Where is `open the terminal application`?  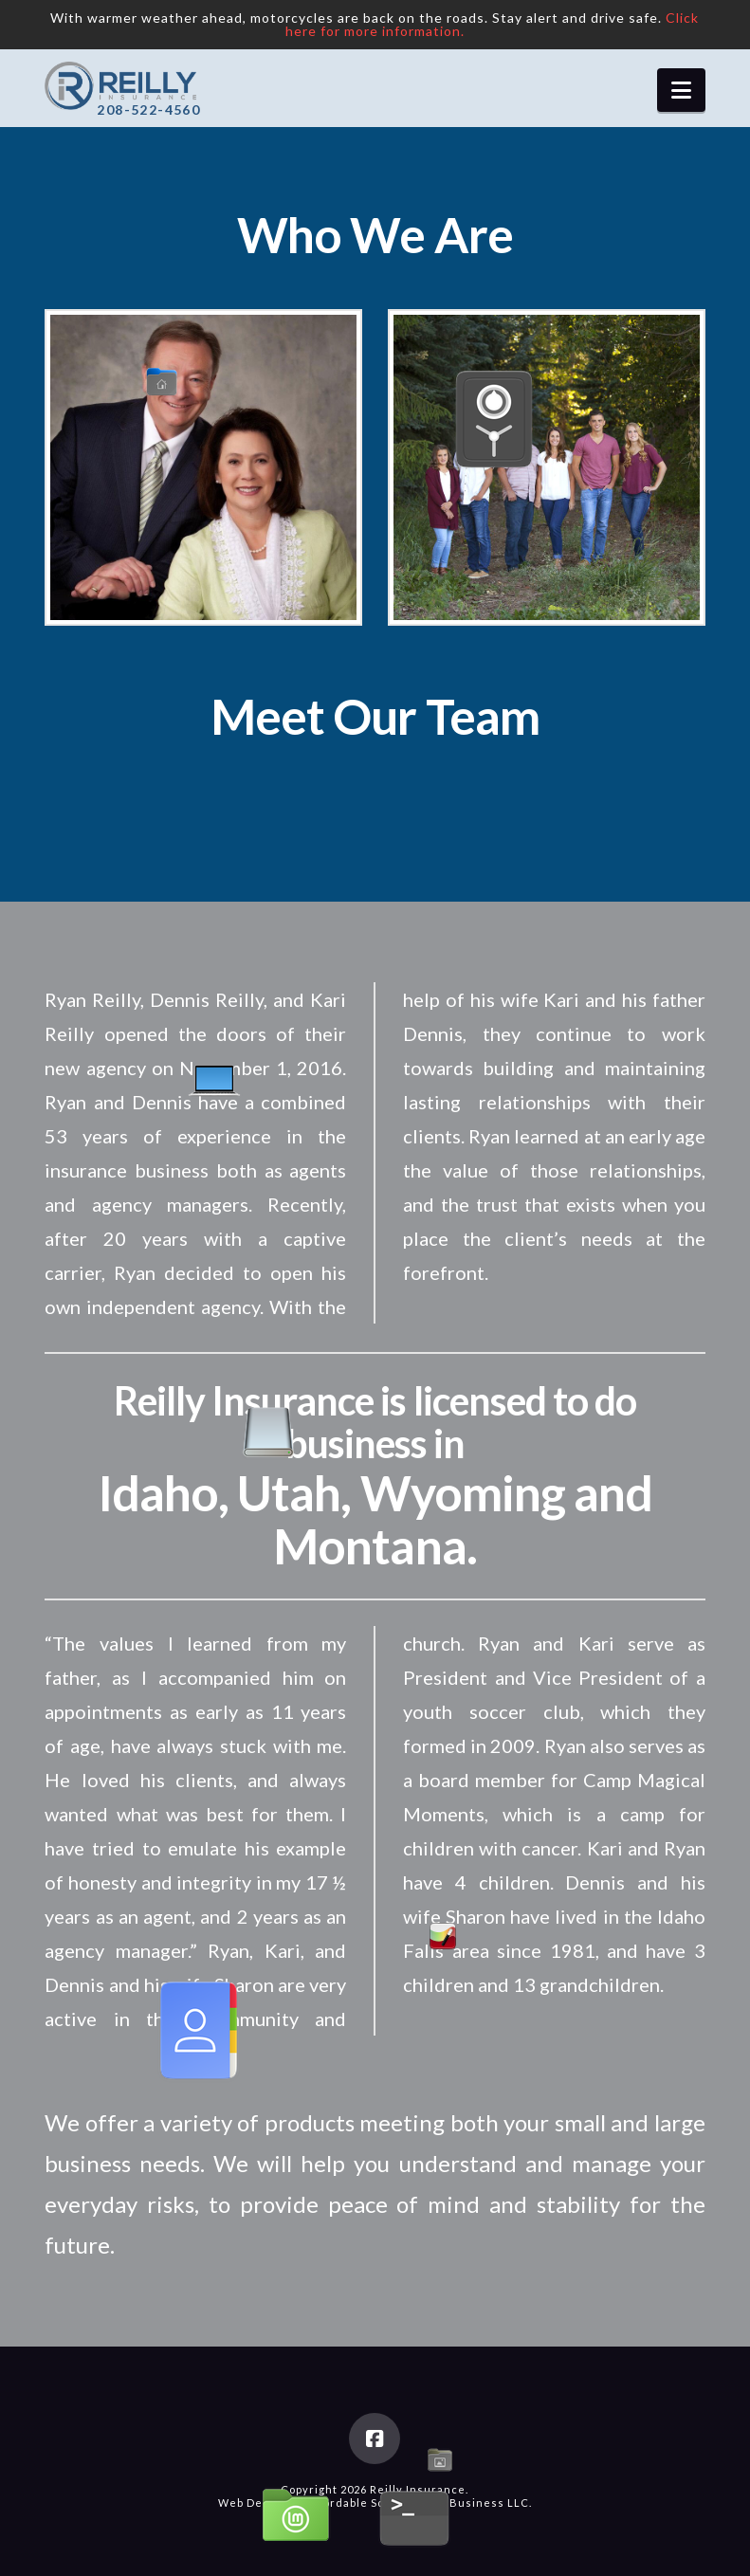
open the terminal application is located at coordinates (414, 2518).